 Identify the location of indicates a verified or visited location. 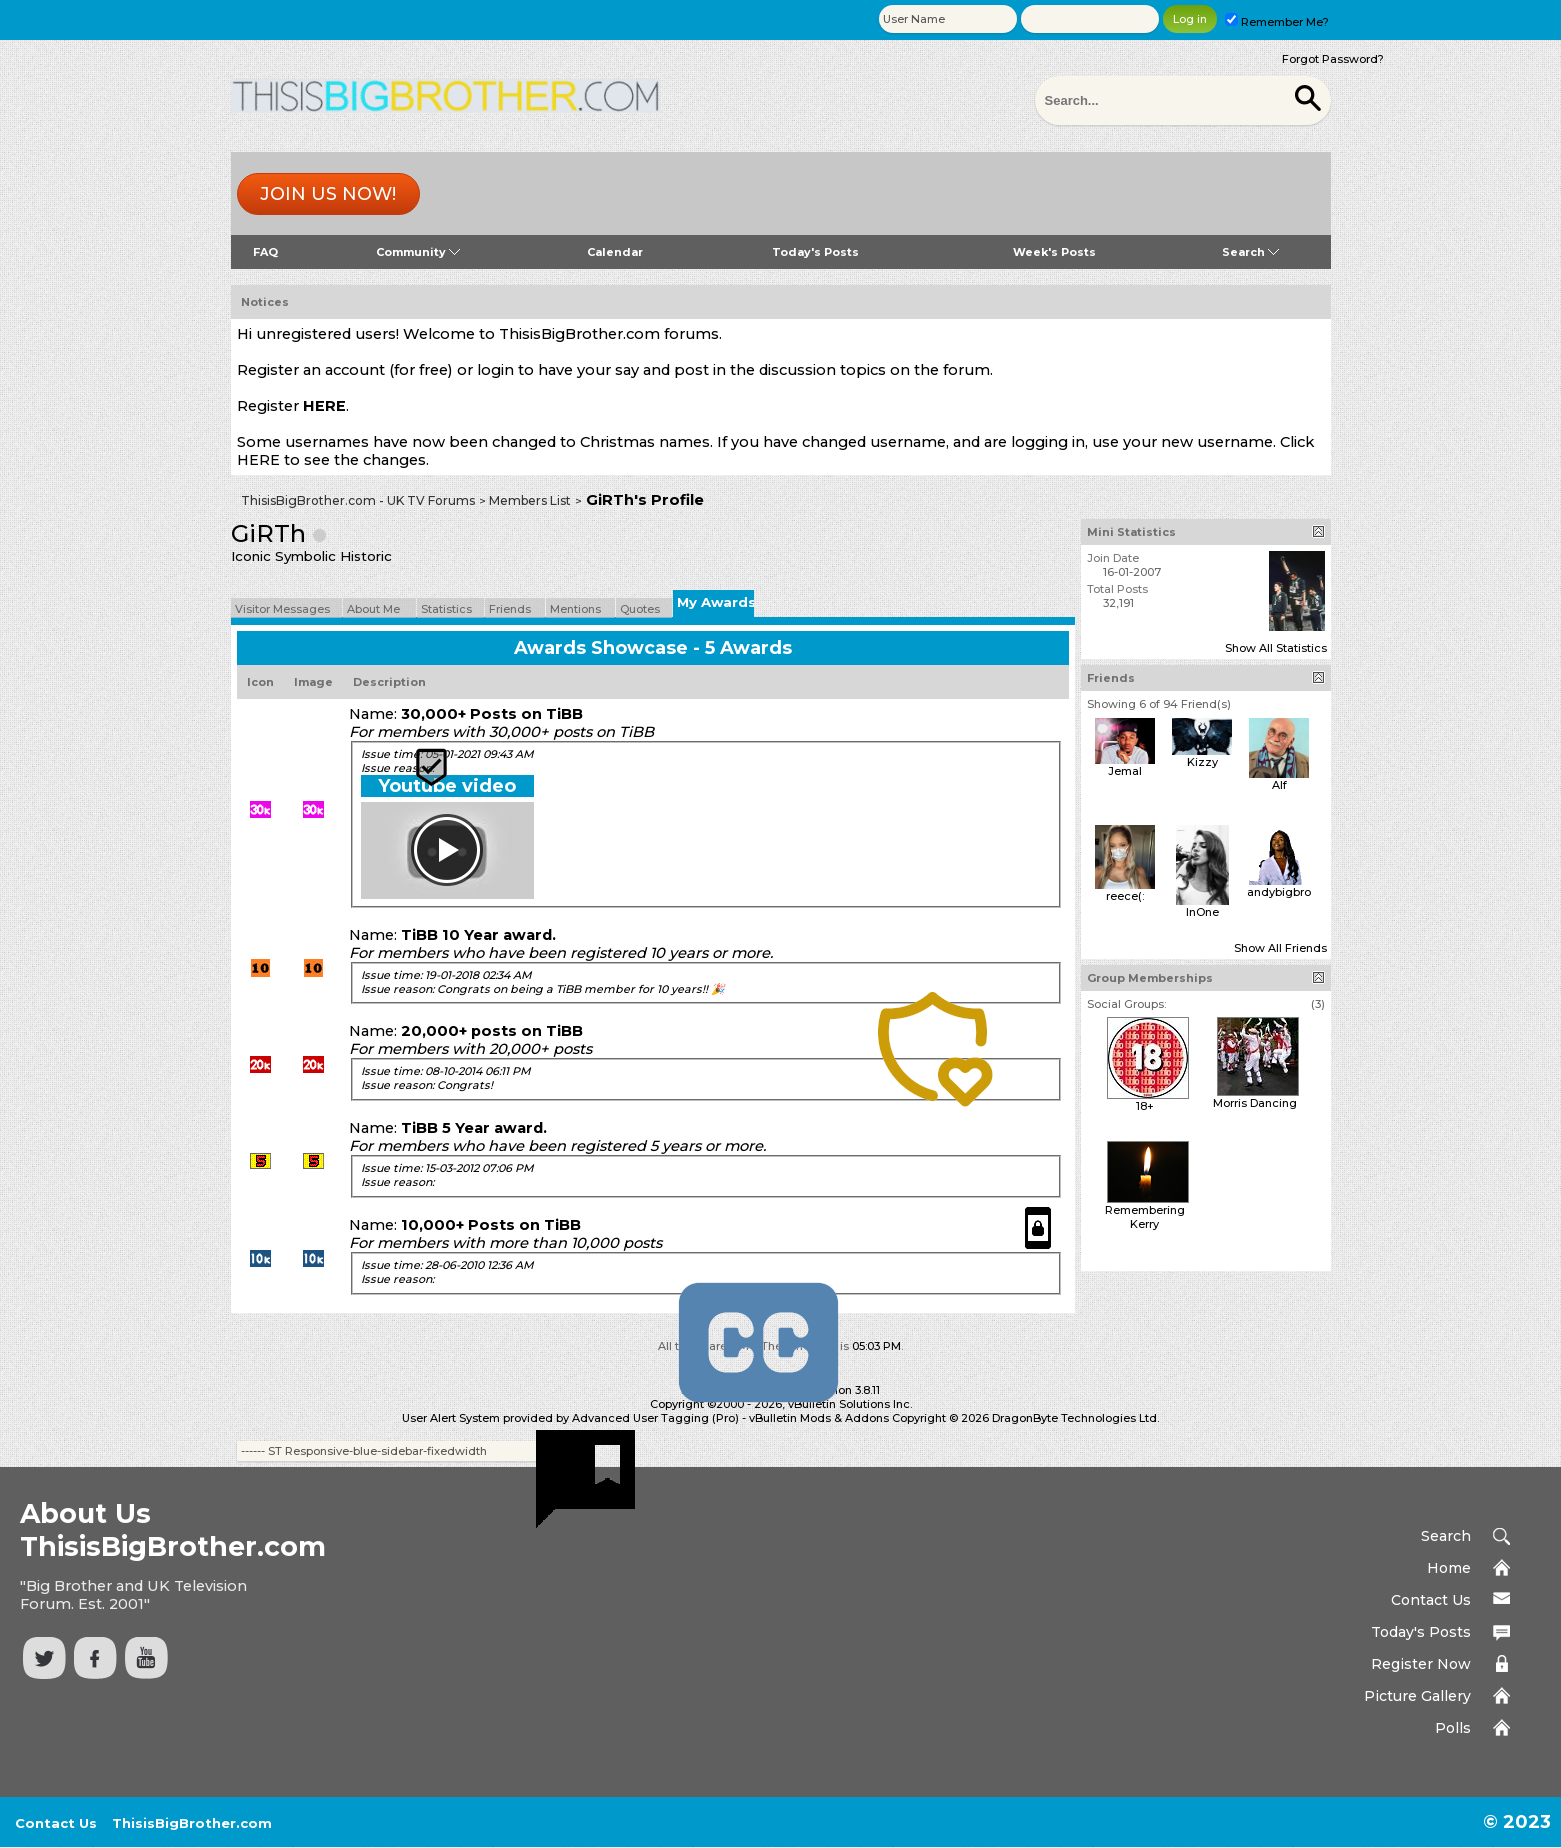
(431, 767).